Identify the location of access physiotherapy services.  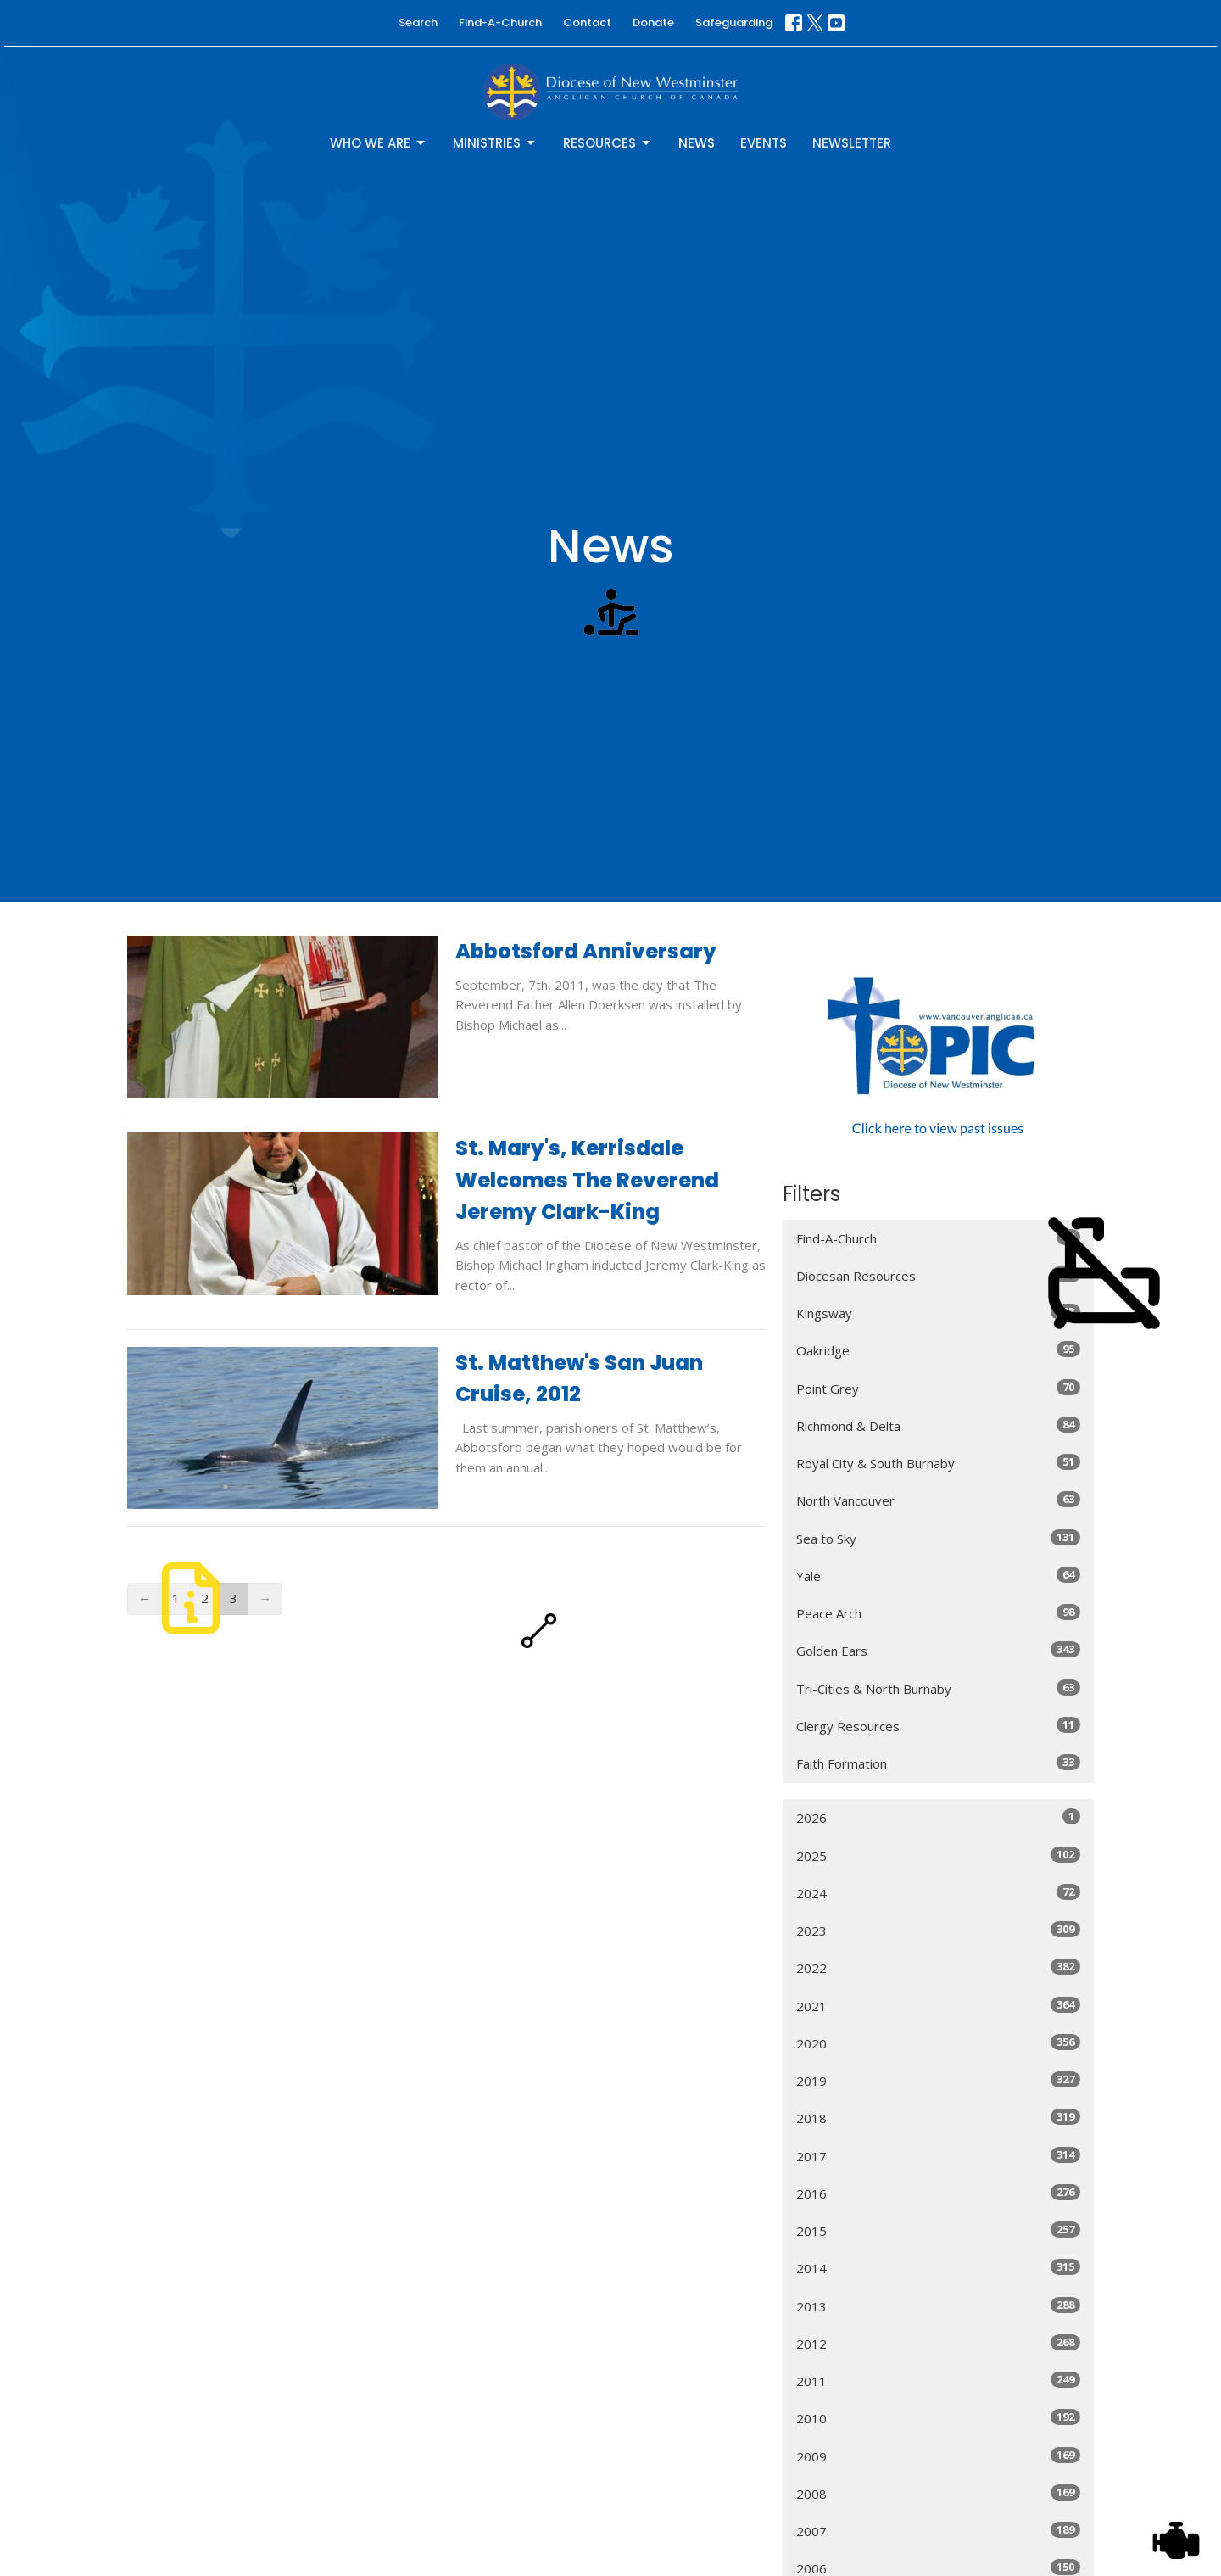
(611, 611).